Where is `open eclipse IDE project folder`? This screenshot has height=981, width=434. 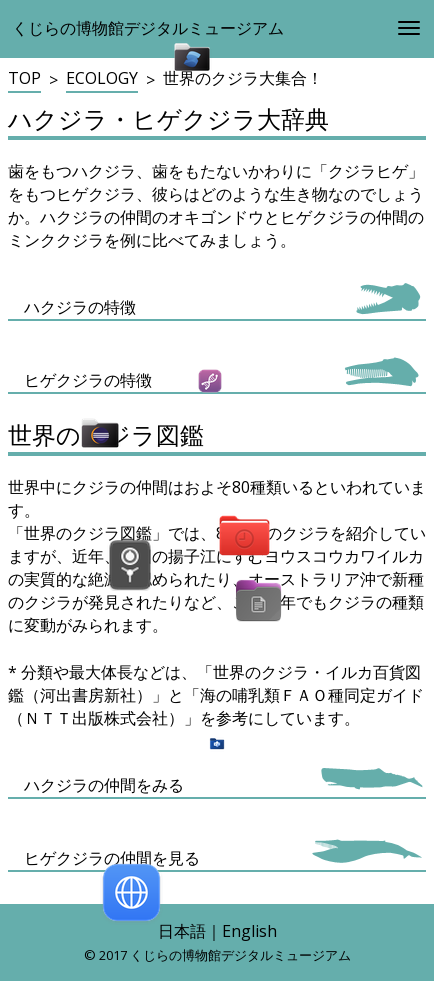
open eclipse IDE project folder is located at coordinates (100, 434).